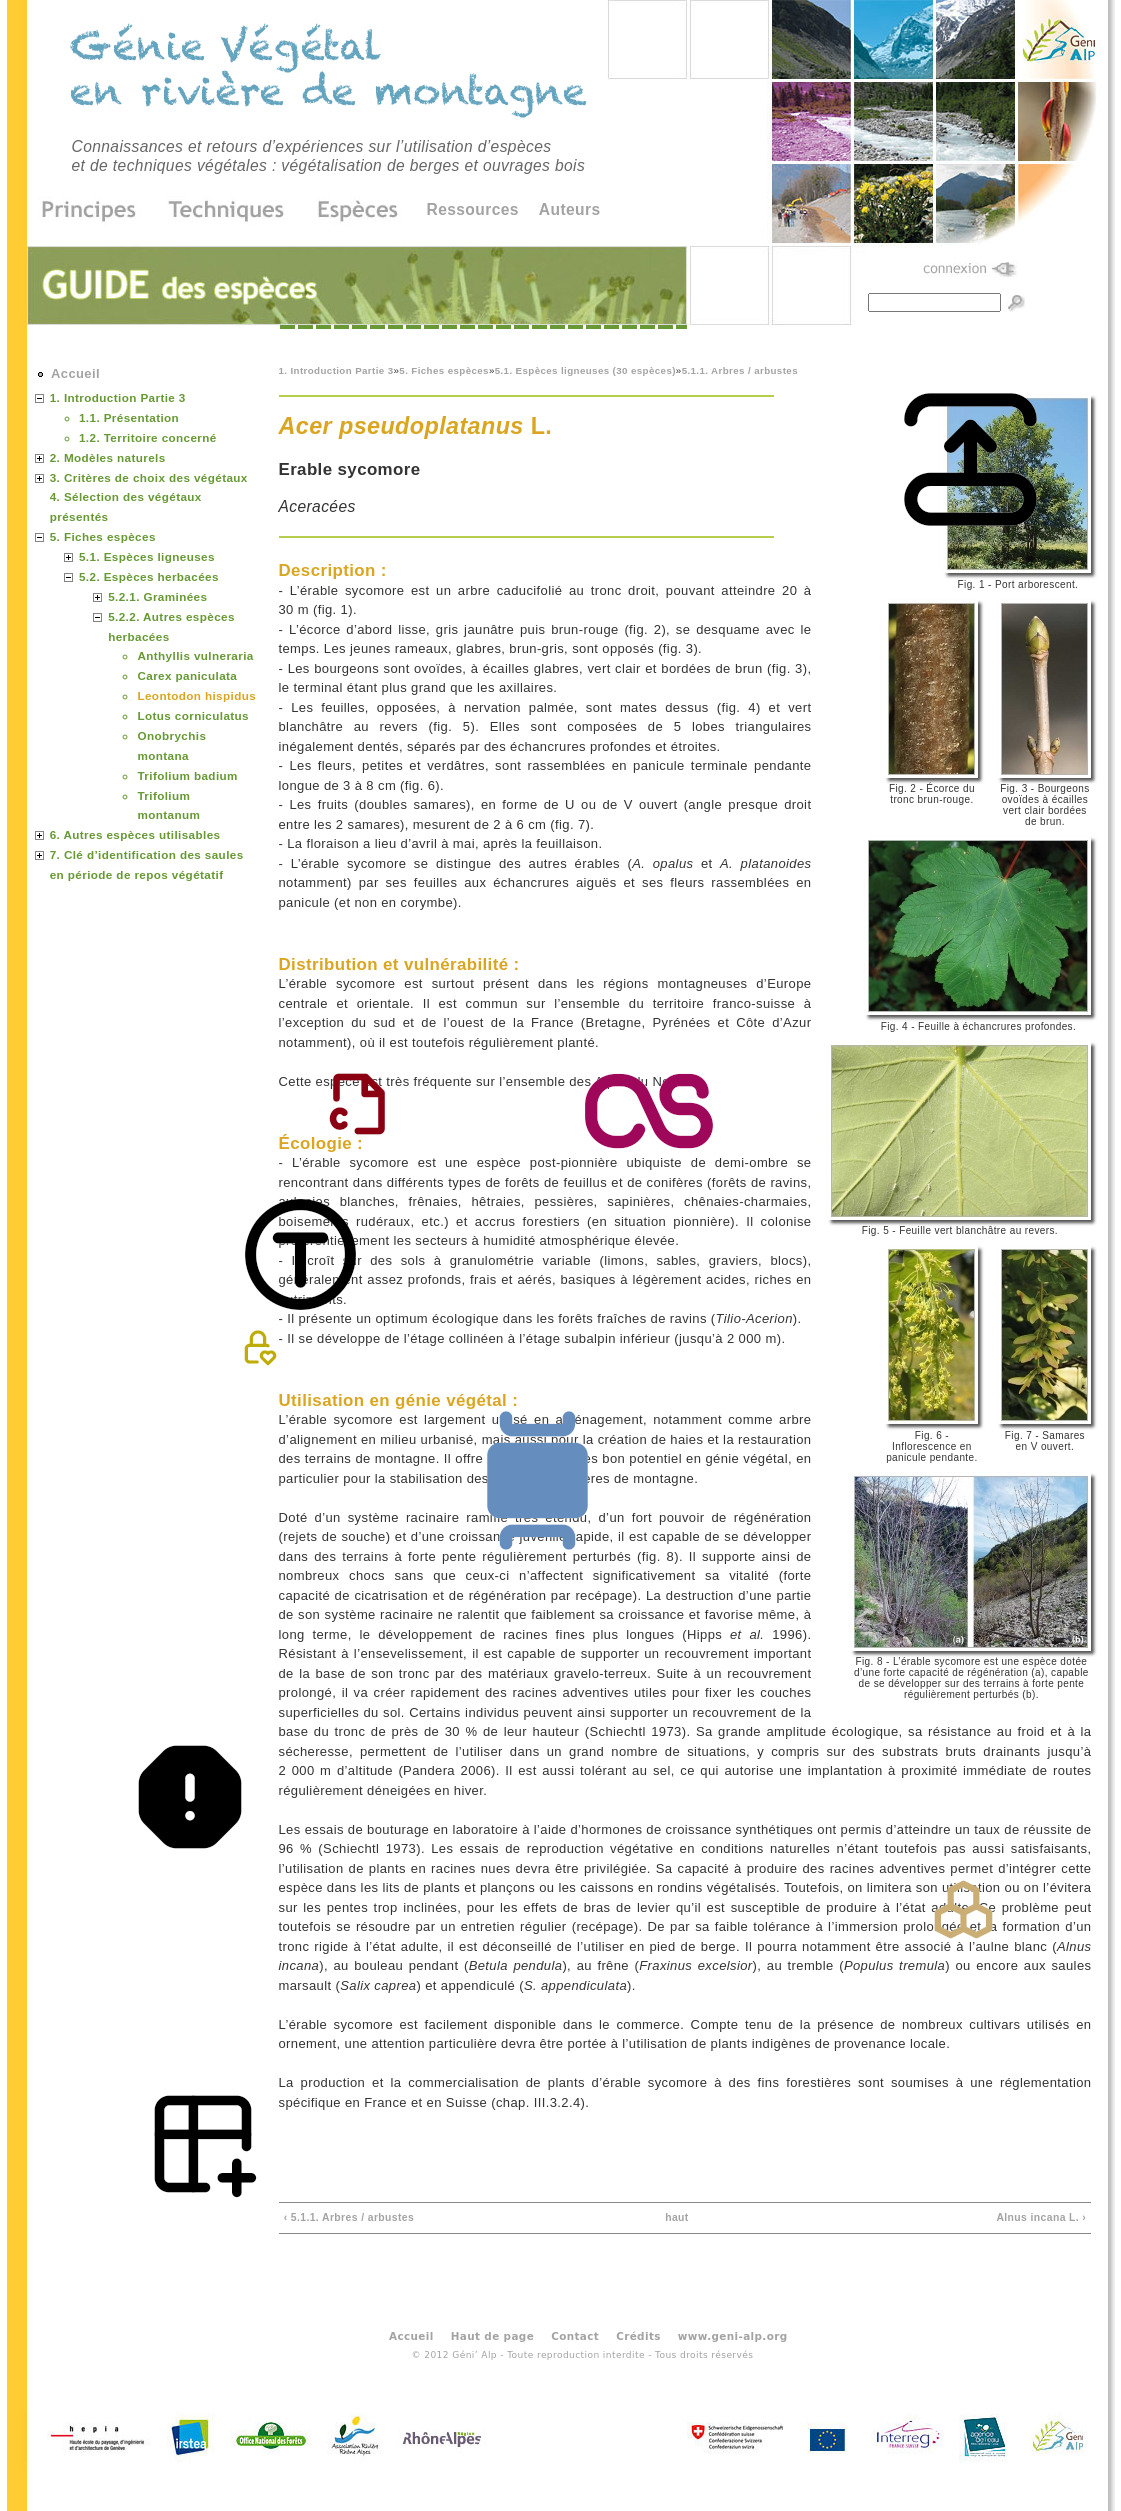 This screenshot has width=1121, height=2511. Describe the element at coordinates (258, 1347) in the screenshot. I see `protect or secure your favorites` at that location.